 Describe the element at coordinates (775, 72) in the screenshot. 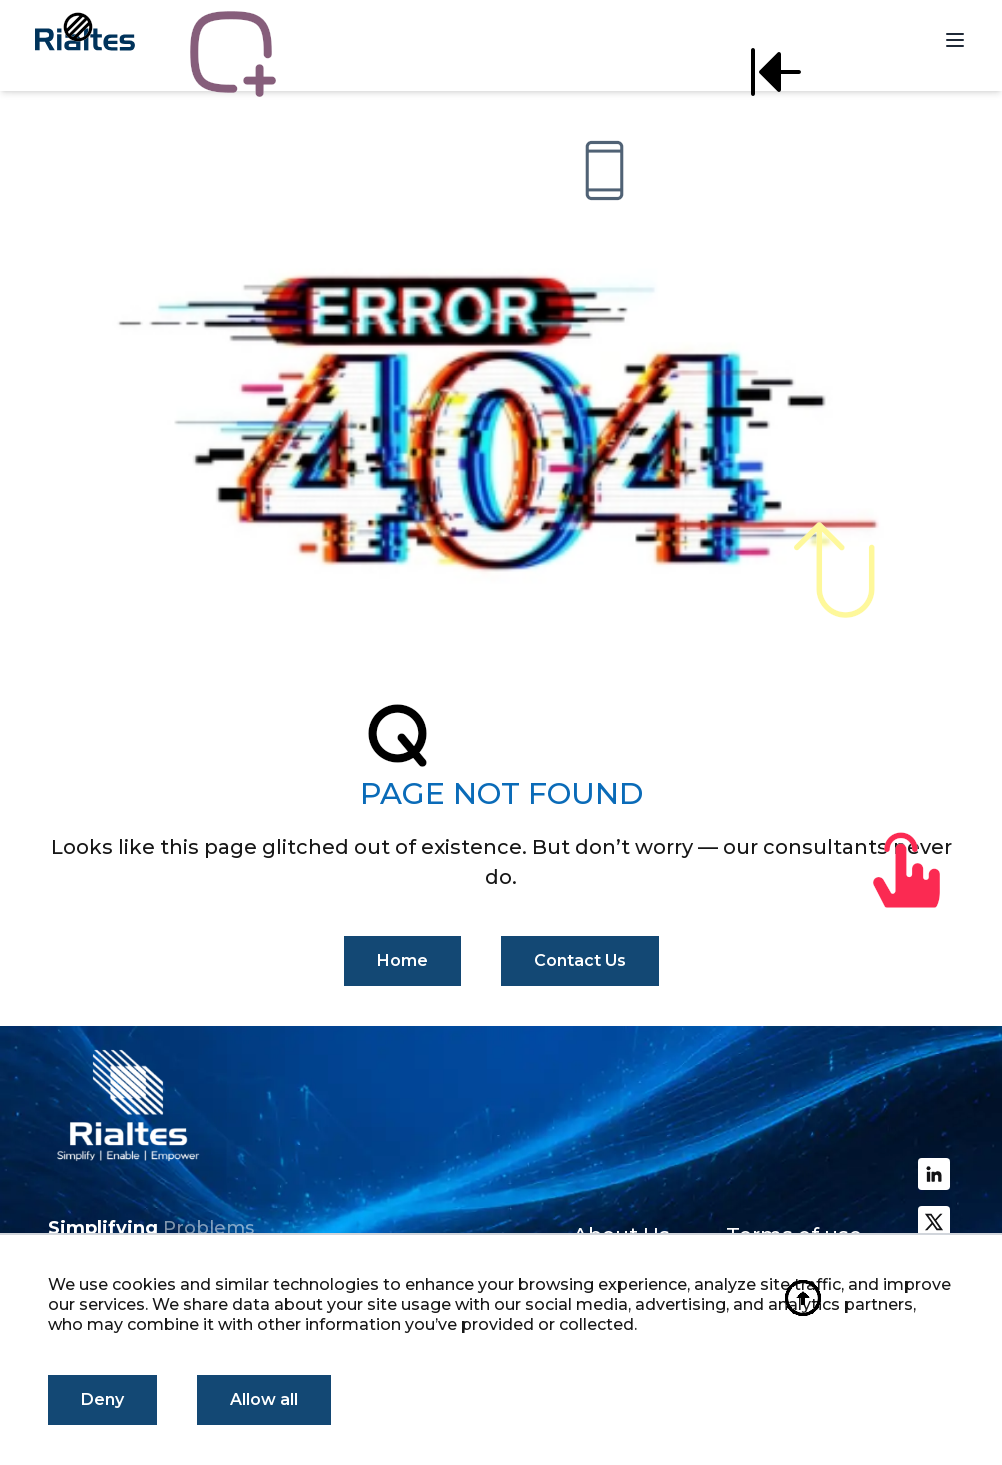

I see `navigate to the beginning or first item` at that location.